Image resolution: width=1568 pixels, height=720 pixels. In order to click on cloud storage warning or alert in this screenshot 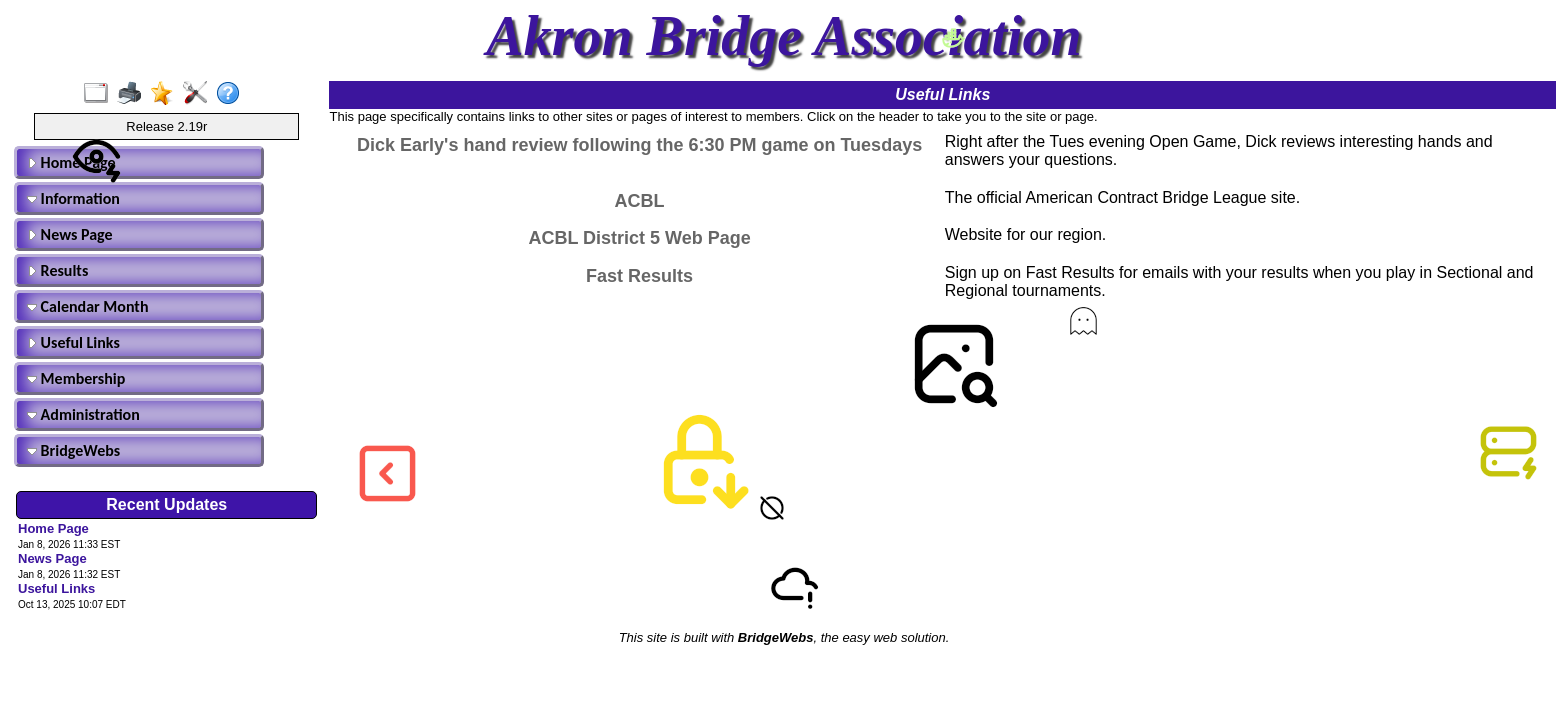, I will do `click(795, 585)`.